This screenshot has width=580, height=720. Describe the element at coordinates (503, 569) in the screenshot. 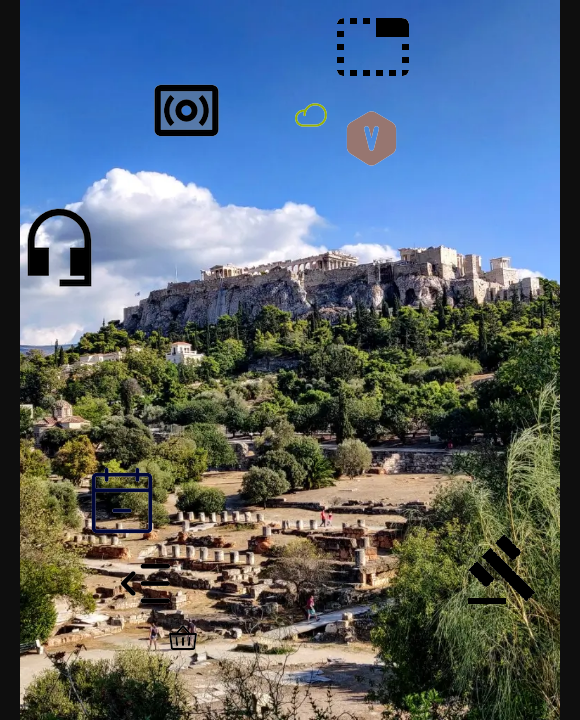

I see `access legal or terms of service information` at that location.